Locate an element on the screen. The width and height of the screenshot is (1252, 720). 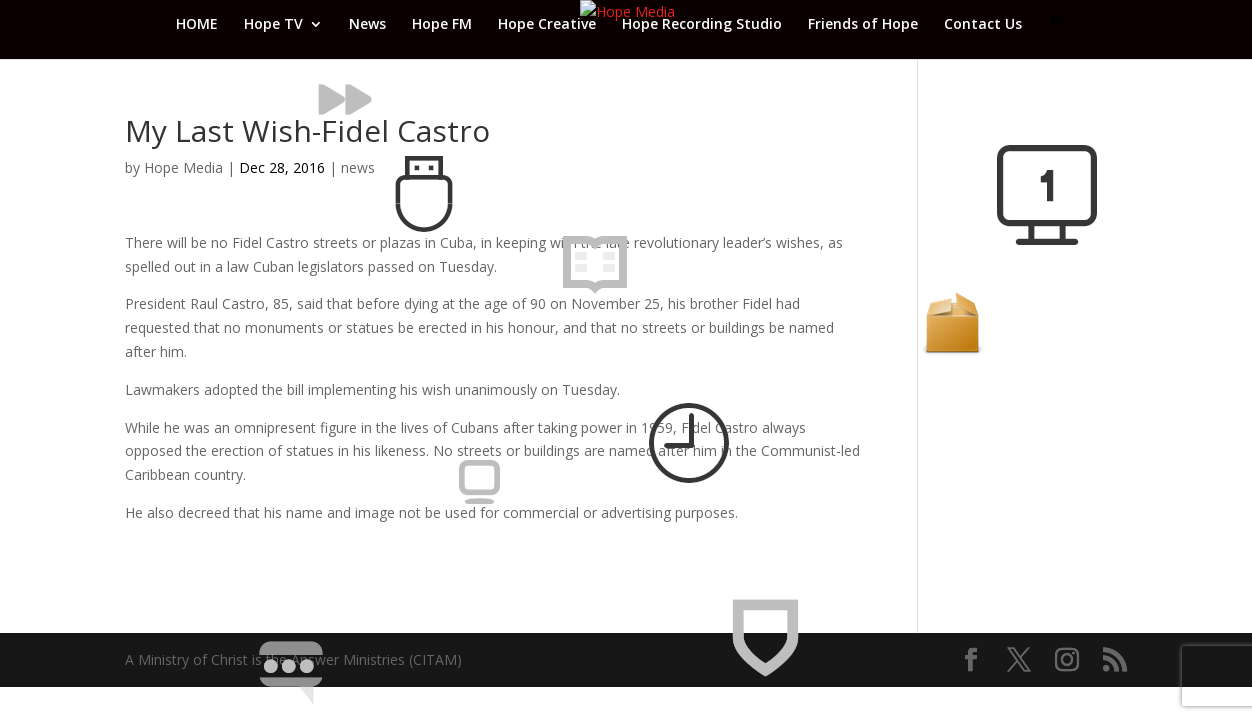
access date and time settings is located at coordinates (689, 443).